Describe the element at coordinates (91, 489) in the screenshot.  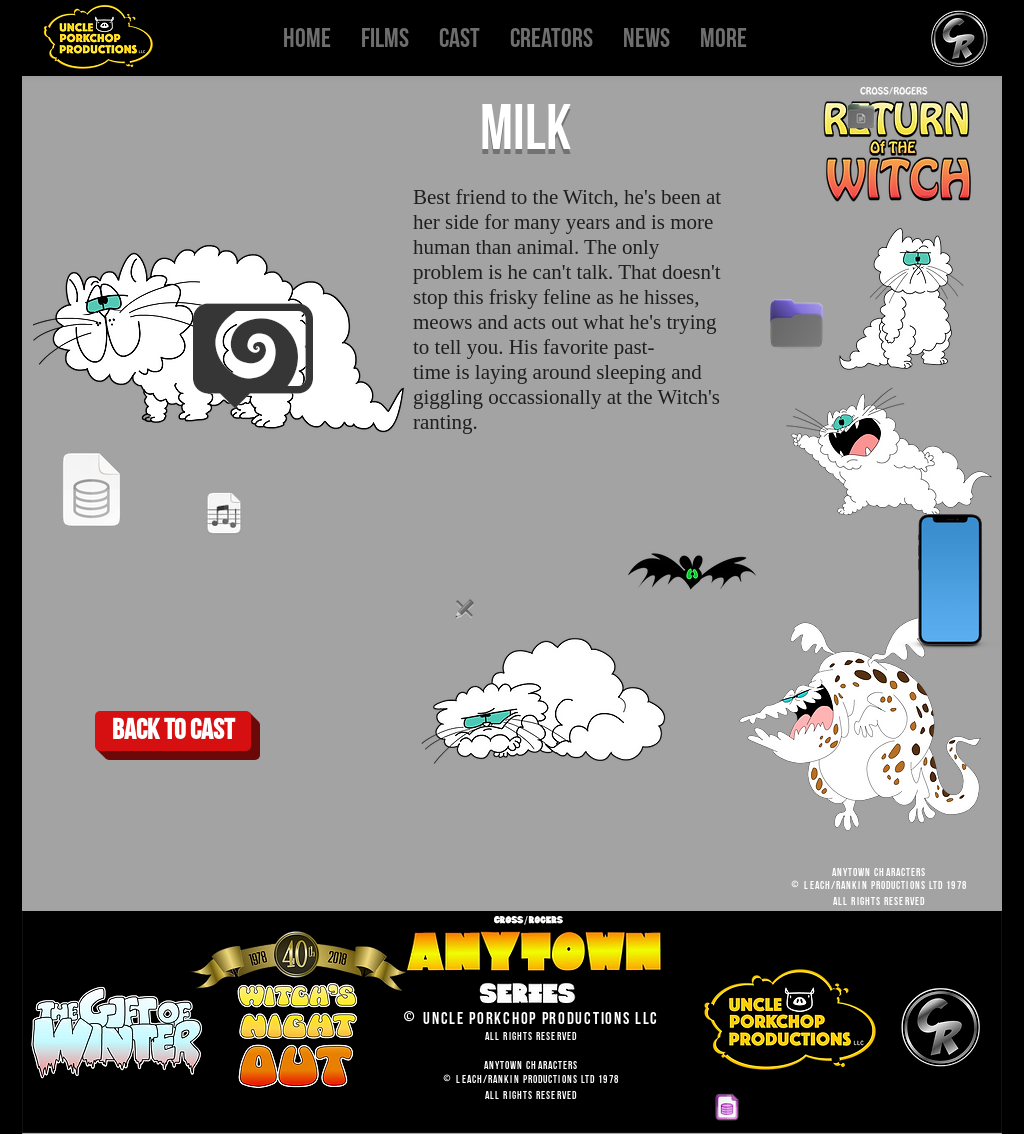
I see `sqlite3 database file` at that location.